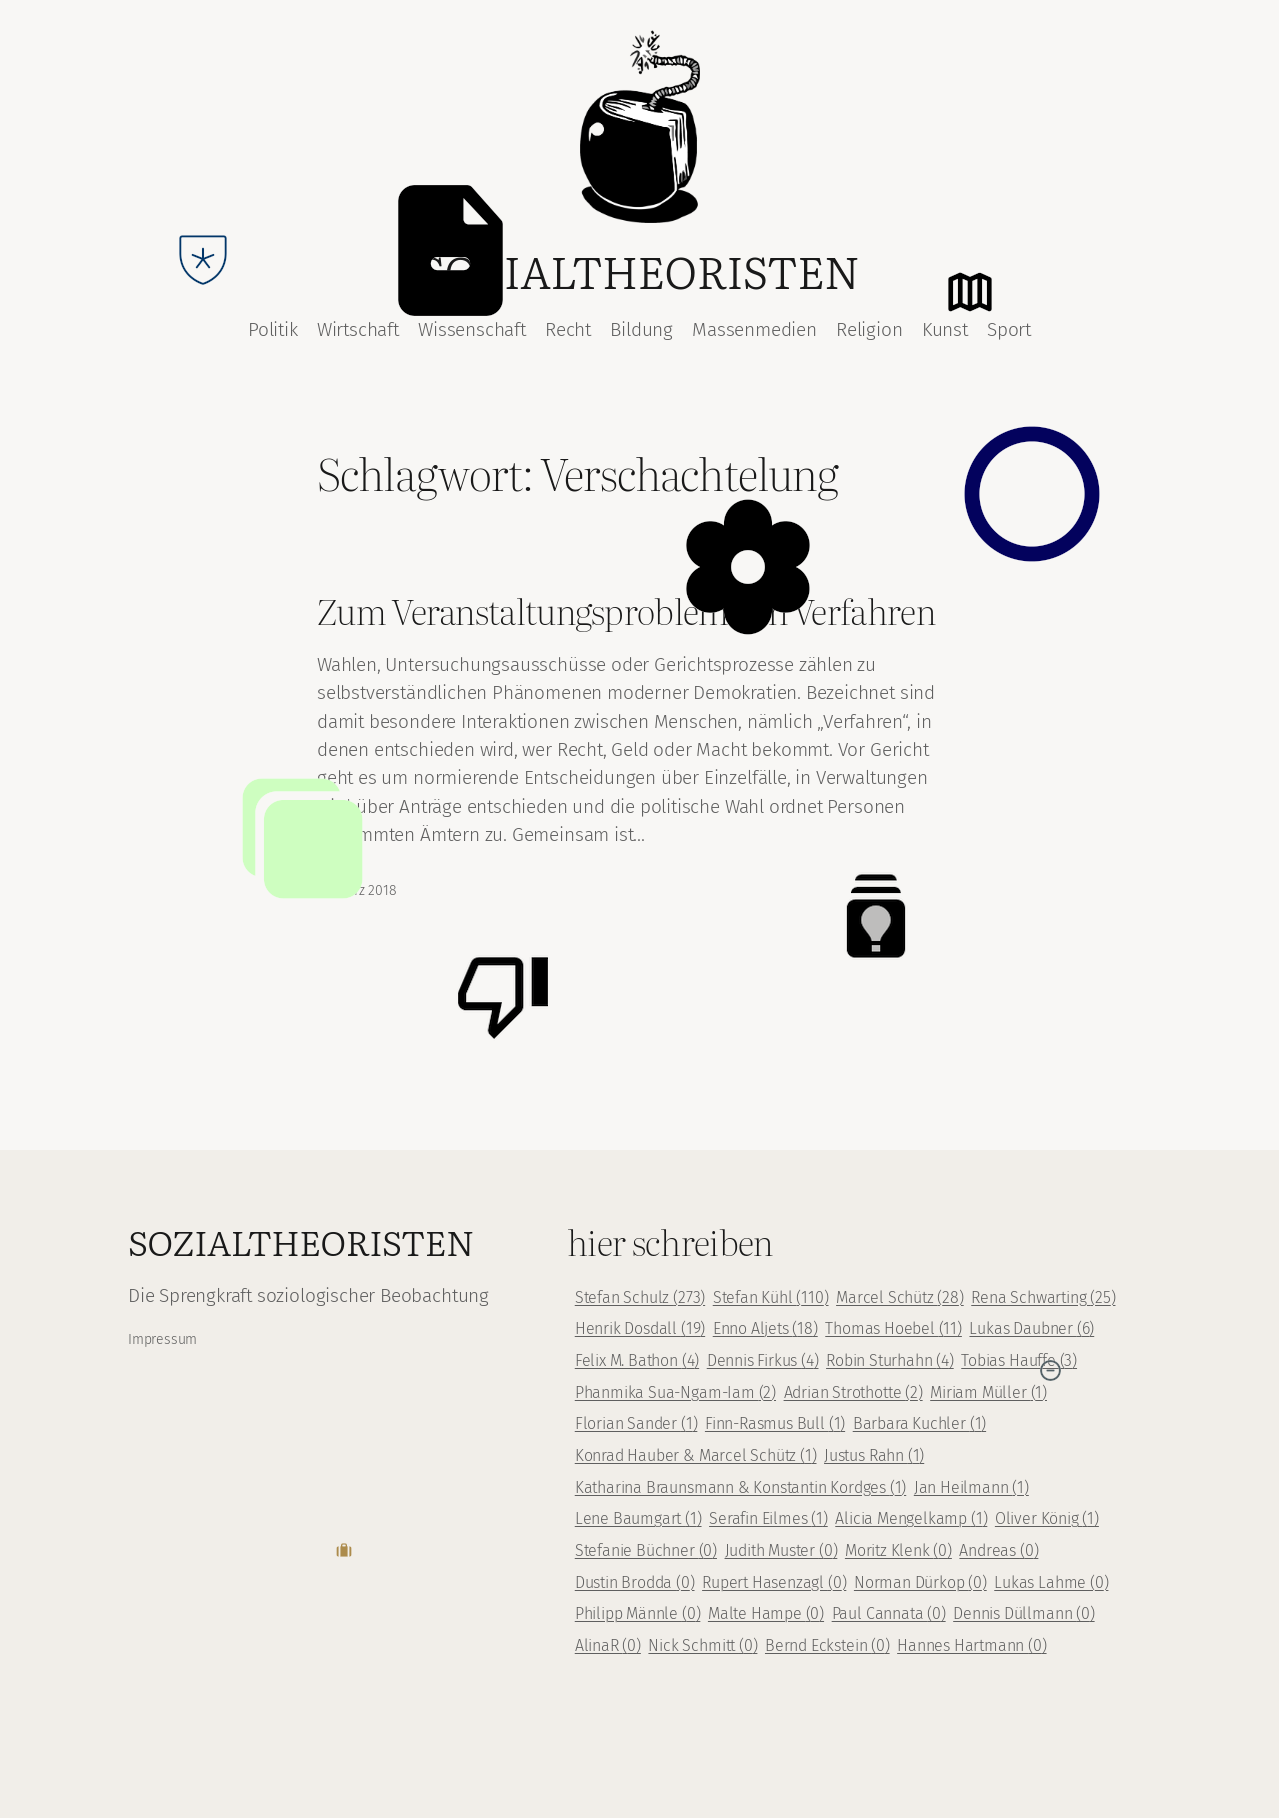 Image resolution: width=1279 pixels, height=1818 pixels. Describe the element at coordinates (203, 257) in the screenshot. I see `view security rating or trust status` at that location.